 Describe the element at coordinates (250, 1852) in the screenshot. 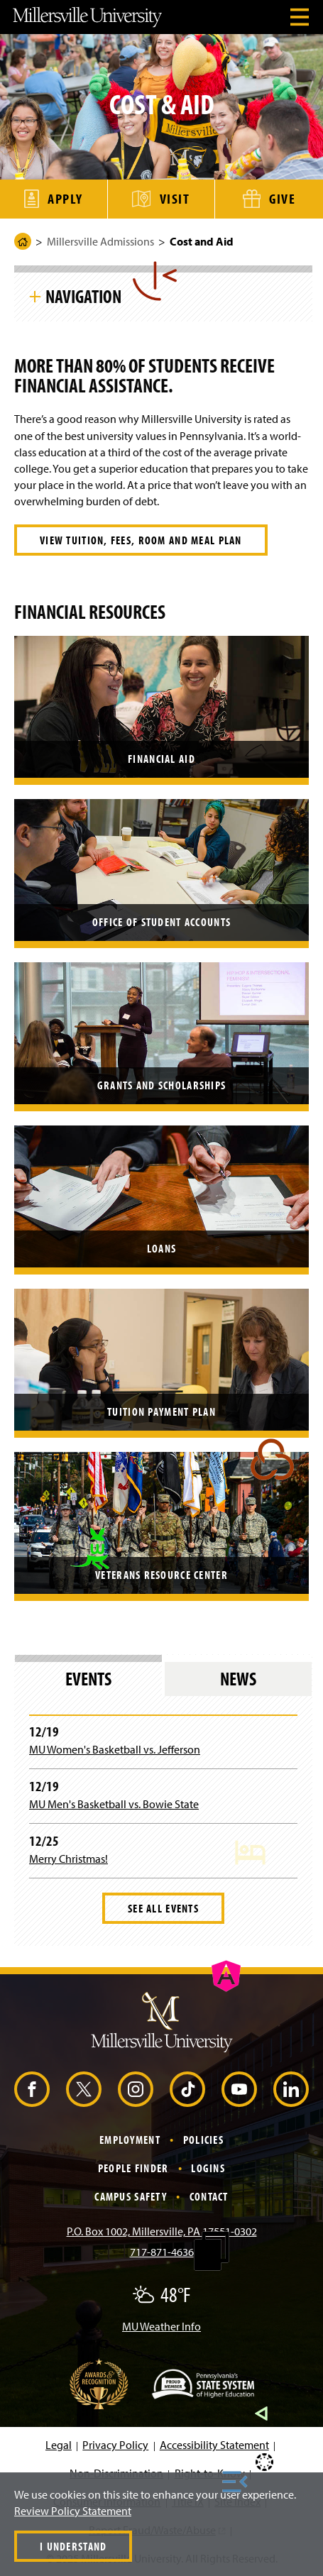

I see `find nearby hotels or accommodations` at that location.